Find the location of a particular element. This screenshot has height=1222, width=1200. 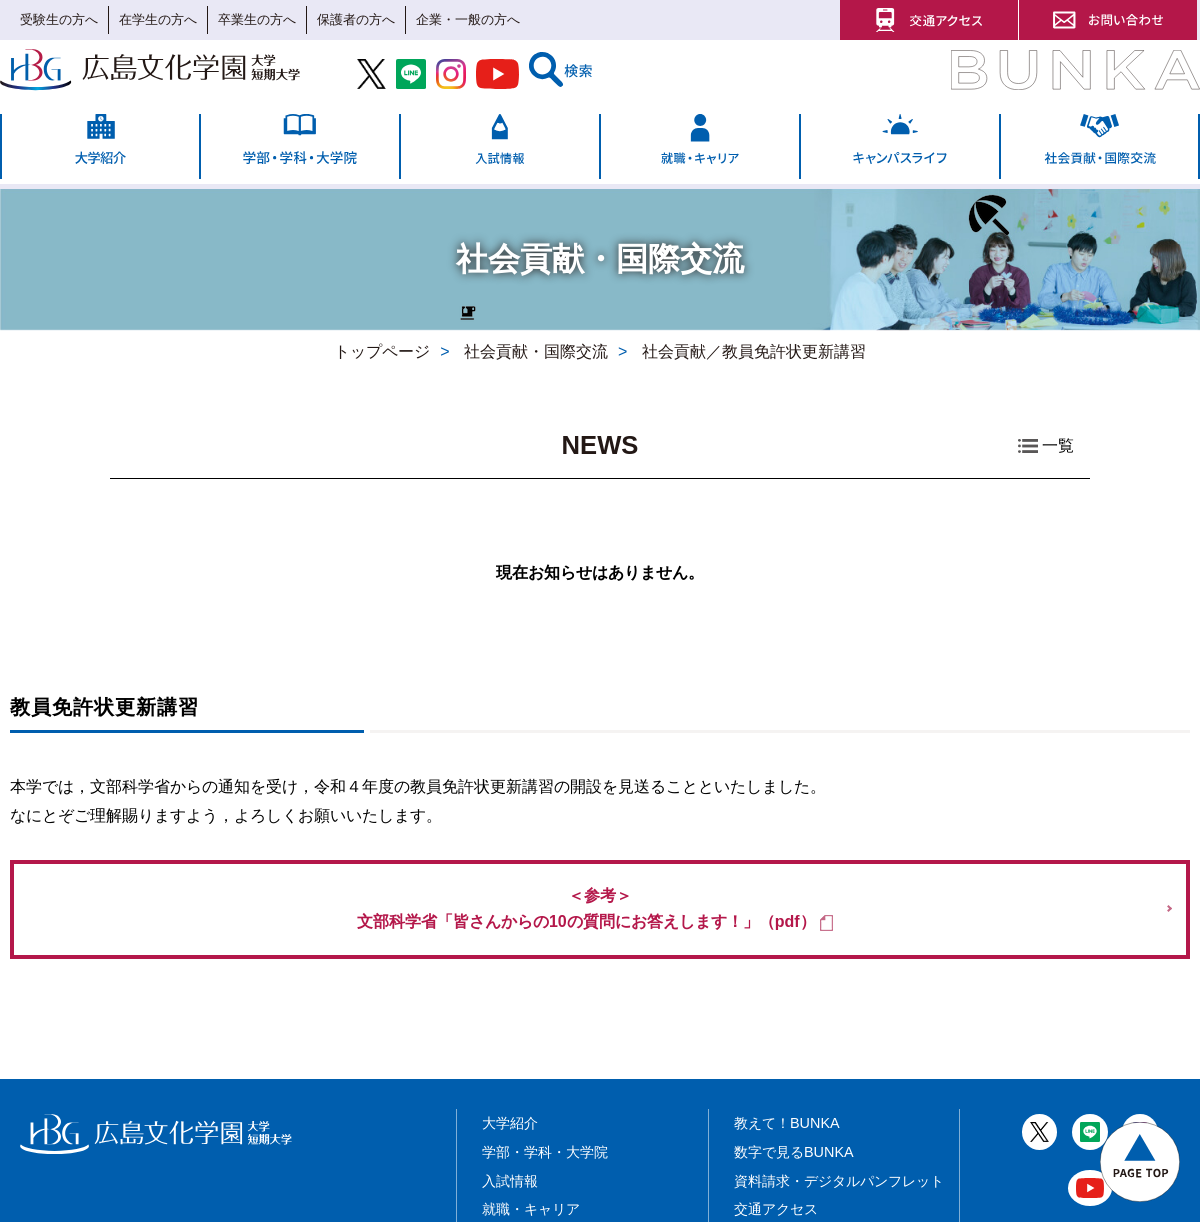

access beach or vacation-related features is located at coordinates (989, 215).